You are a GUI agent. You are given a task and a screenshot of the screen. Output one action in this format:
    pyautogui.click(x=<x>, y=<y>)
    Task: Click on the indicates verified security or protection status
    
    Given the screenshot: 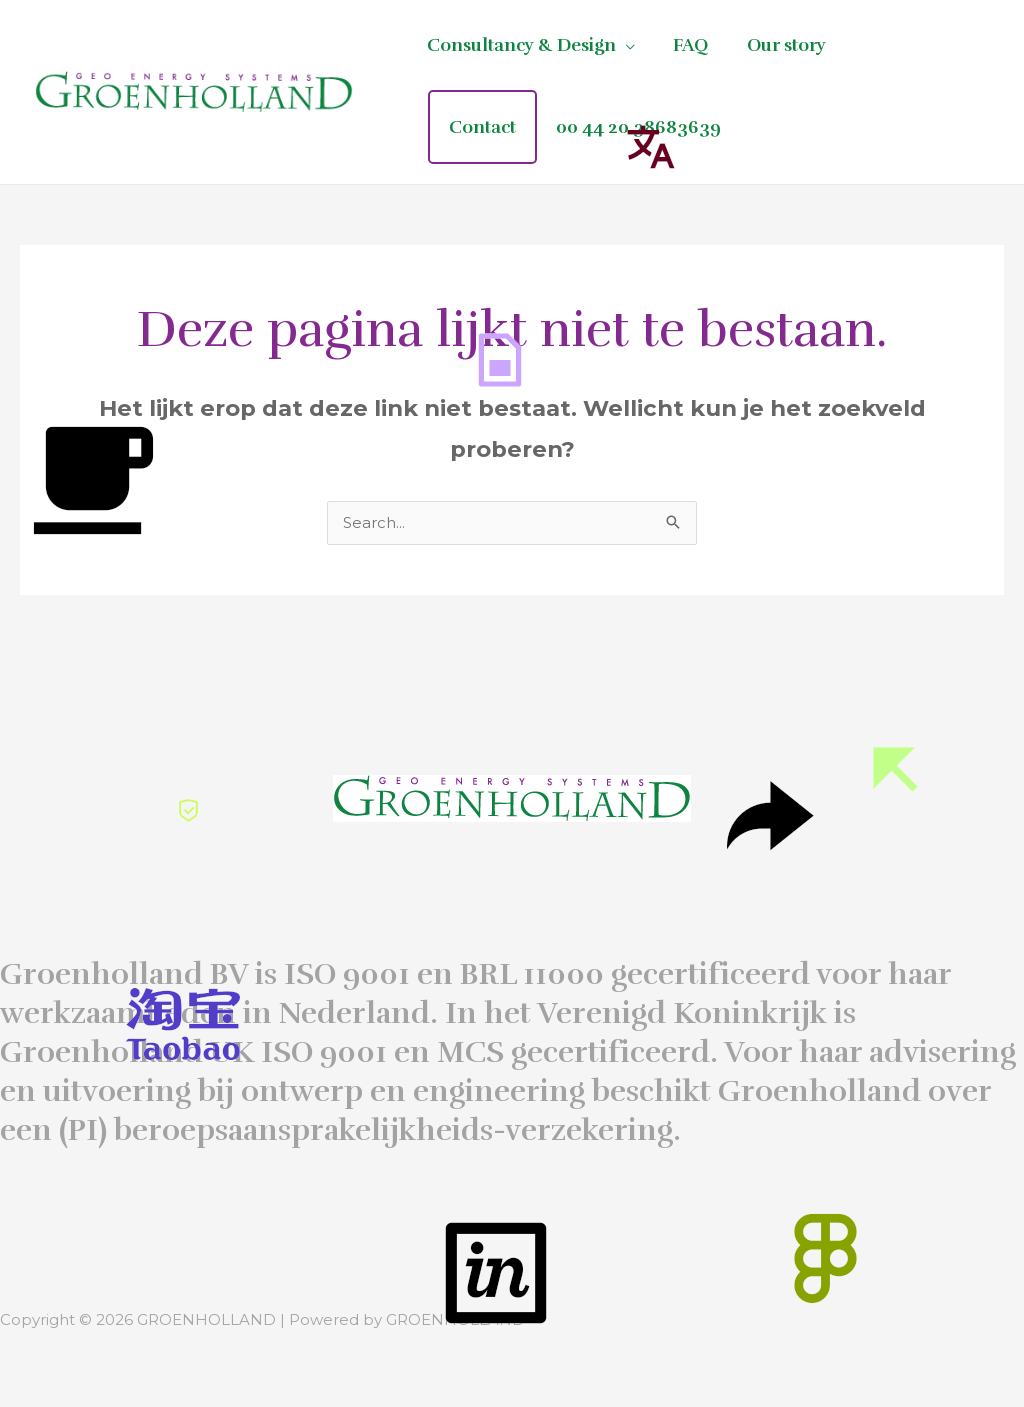 What is the action you would take?
    pyautogui.click(x=188, y=810)
    